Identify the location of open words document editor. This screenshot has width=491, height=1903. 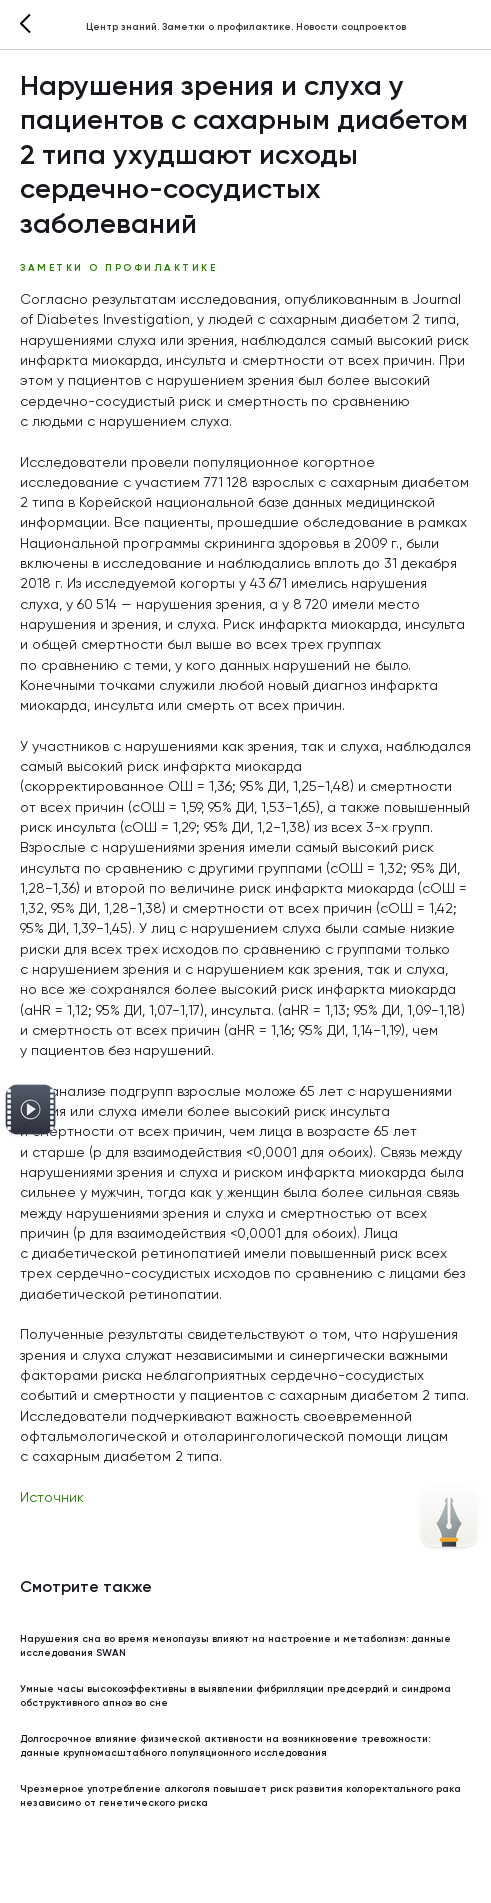
(449, 1517).